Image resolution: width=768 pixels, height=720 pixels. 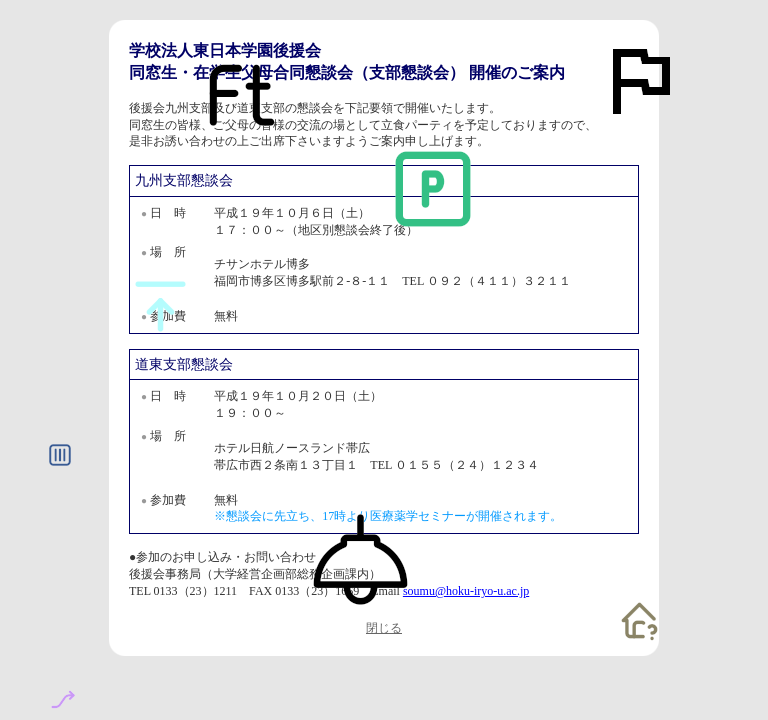 What do you see at coordinates (639, 79) in the screenshot?
I see `flag or mark an item for follow-up` at bounding box center [639, 79].